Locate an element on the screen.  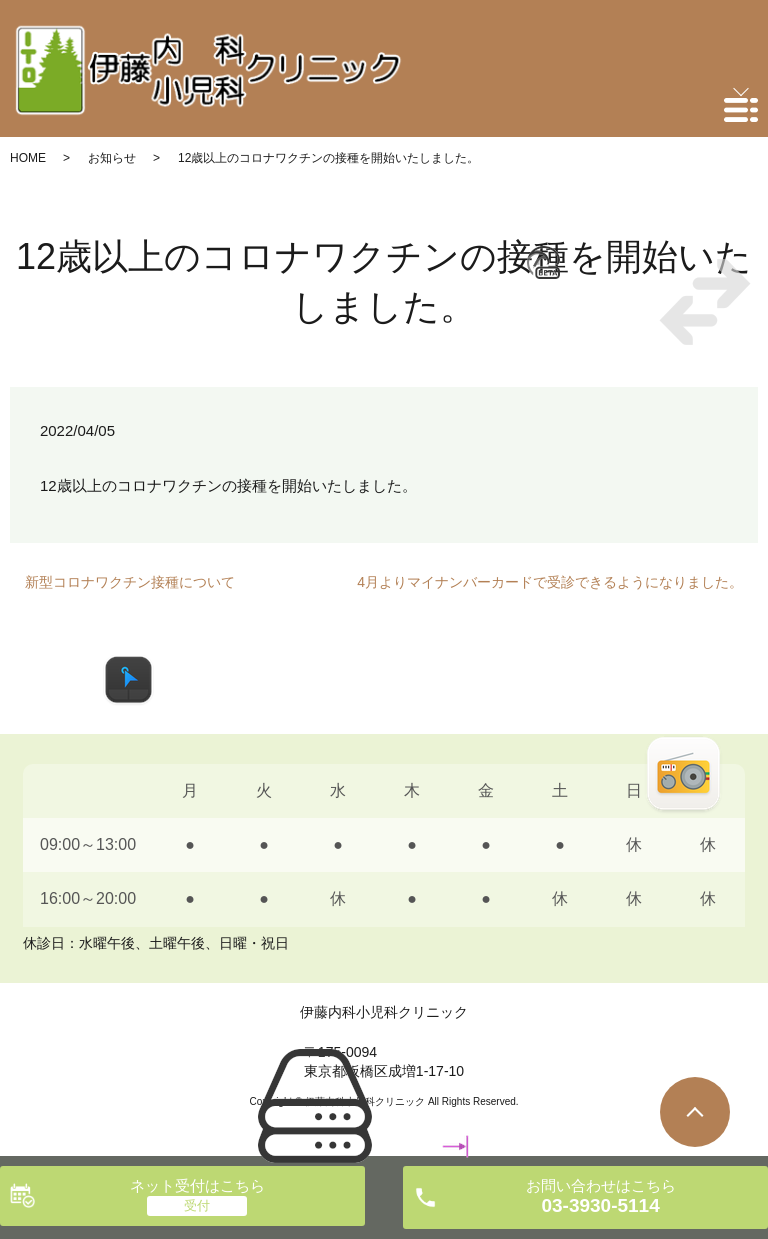
indicates idle network activity is located at coordinates (705, 302).